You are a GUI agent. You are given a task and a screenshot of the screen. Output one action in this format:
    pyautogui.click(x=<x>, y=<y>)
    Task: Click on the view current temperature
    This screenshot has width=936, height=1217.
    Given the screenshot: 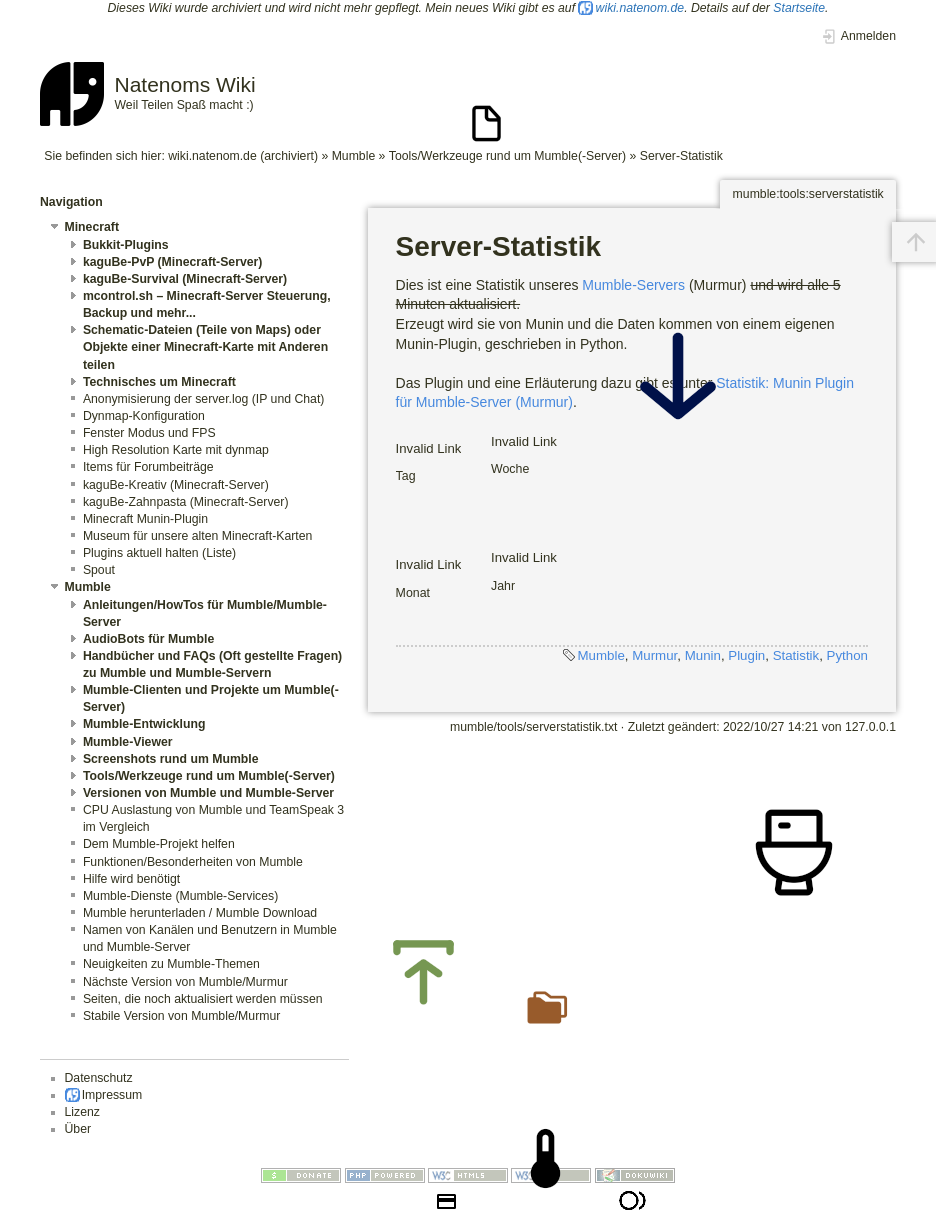 What is the action you would take?
    pyautogui.click(x=545, y=1158)
    